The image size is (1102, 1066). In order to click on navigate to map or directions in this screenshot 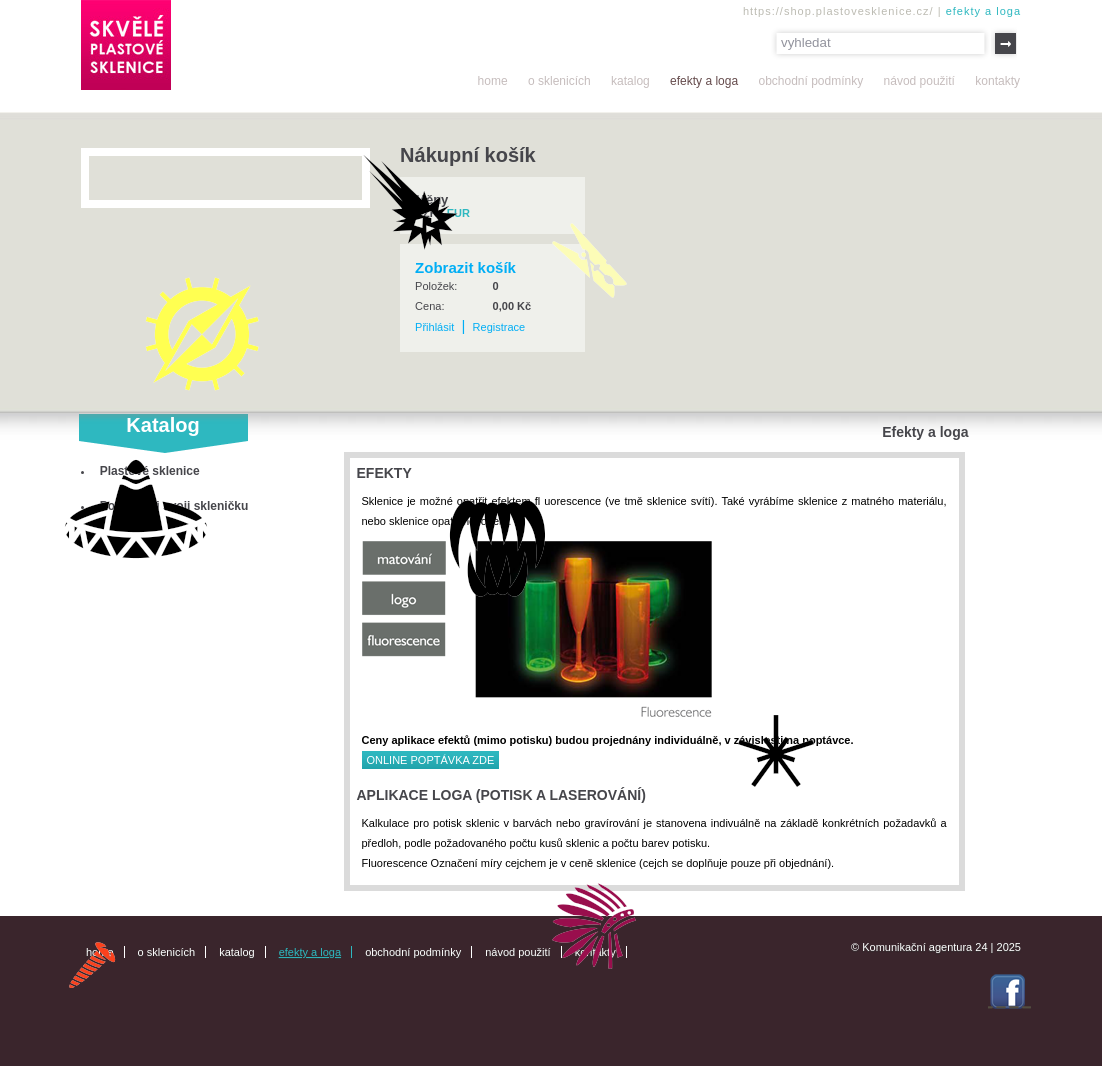, I will do `click(202, 334)`.